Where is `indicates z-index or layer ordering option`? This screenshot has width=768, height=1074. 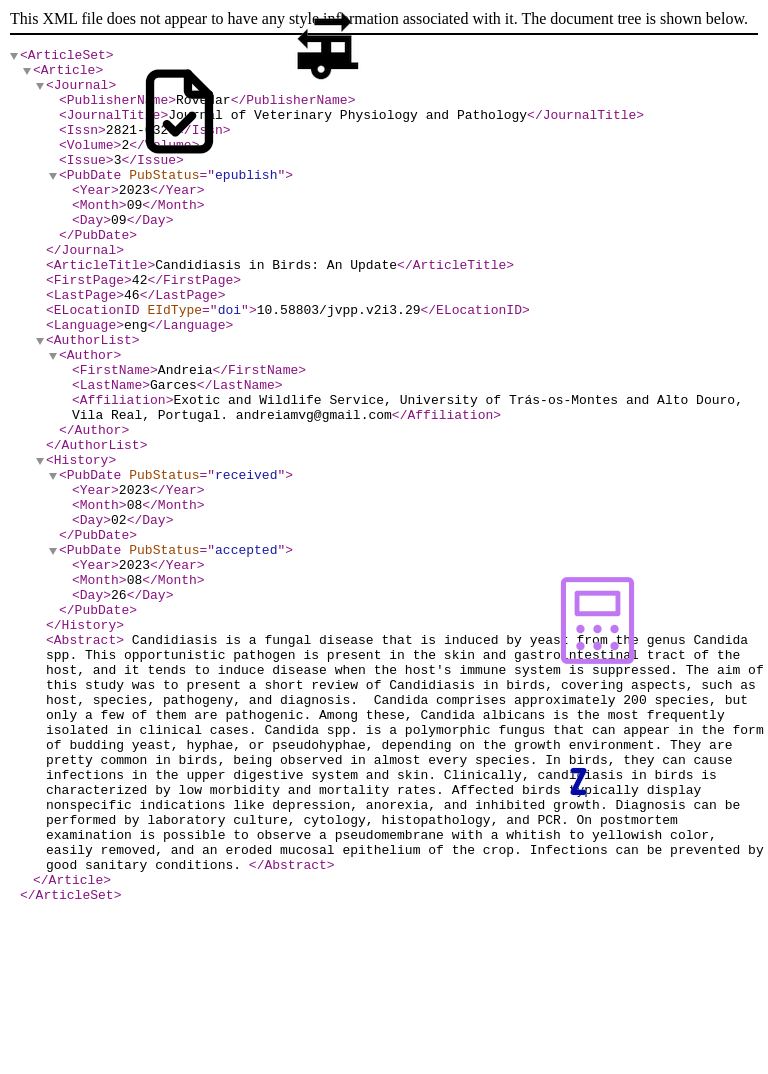 indicates z-index or layer ordering option is located at coordinates (578, 781).